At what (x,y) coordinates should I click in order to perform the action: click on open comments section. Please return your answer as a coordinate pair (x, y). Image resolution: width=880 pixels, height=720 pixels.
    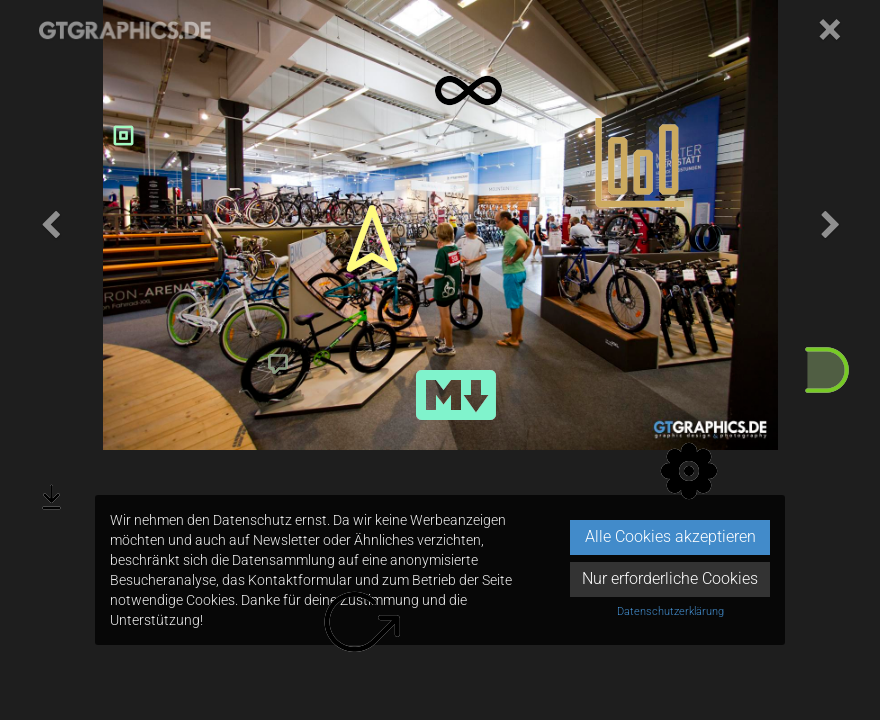
    Looking at the image, I should click on (278, 364).